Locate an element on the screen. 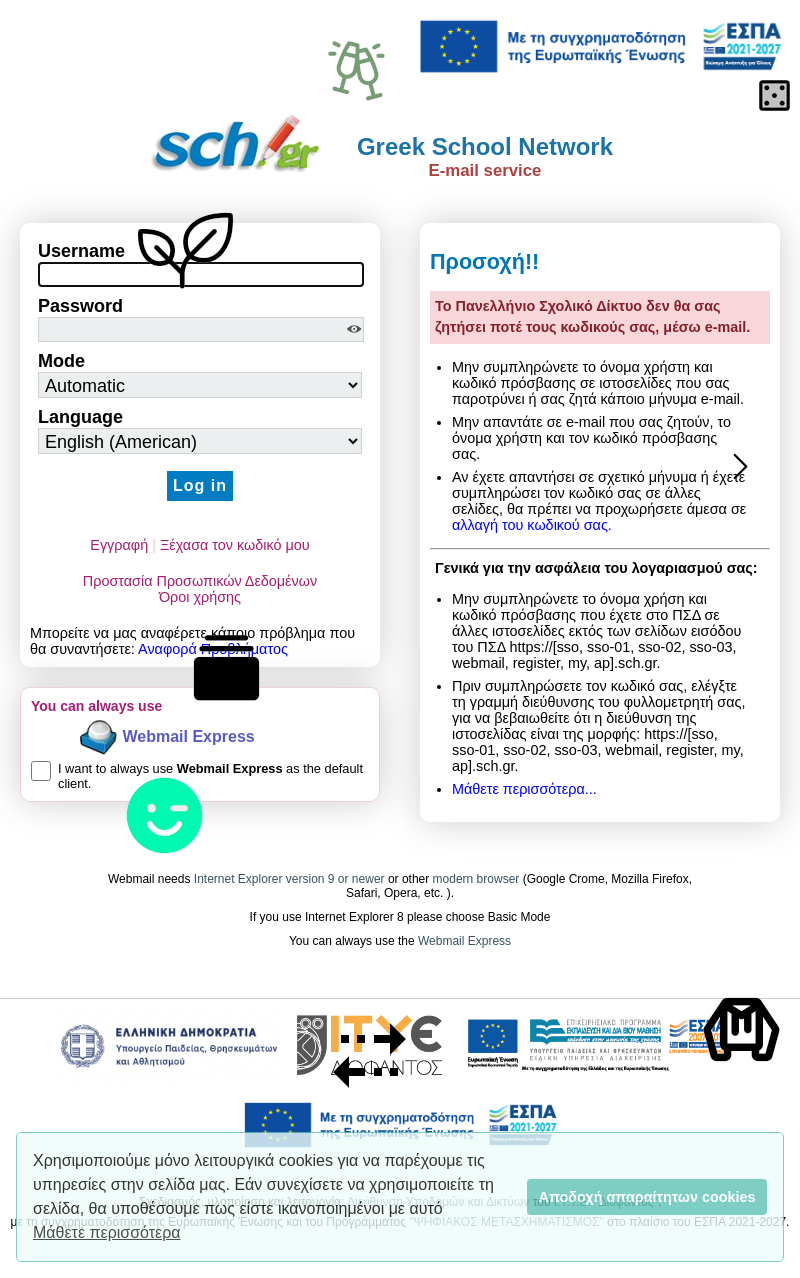  view stacked cards or layers is located at coordinates (226, 670).